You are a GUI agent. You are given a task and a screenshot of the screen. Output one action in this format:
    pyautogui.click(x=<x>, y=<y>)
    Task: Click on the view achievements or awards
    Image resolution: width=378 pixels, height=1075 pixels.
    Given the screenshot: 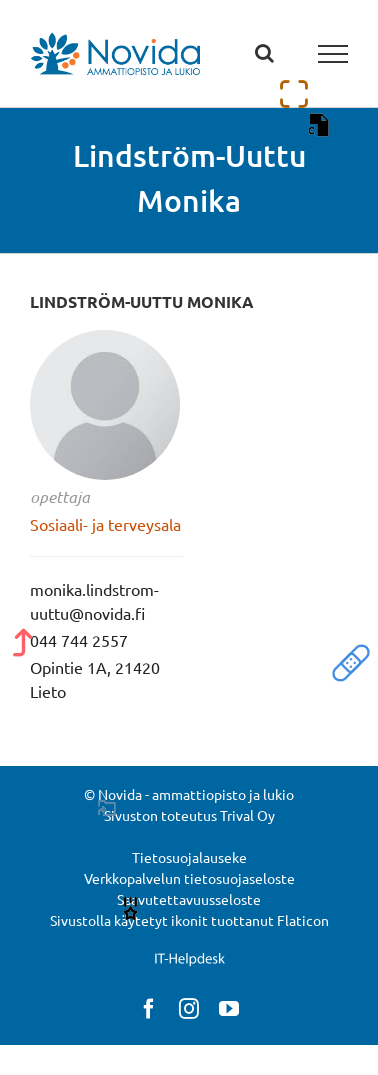 What is the action you would take?
    pyautogui.click(x=130, y=908)
    